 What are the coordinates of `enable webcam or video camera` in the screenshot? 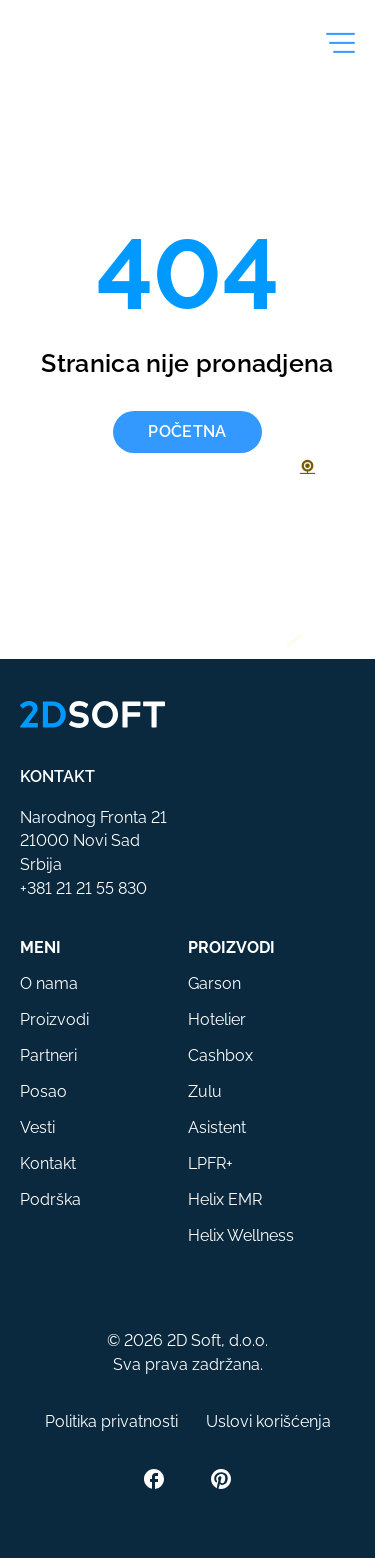 It's located at (307, 467).